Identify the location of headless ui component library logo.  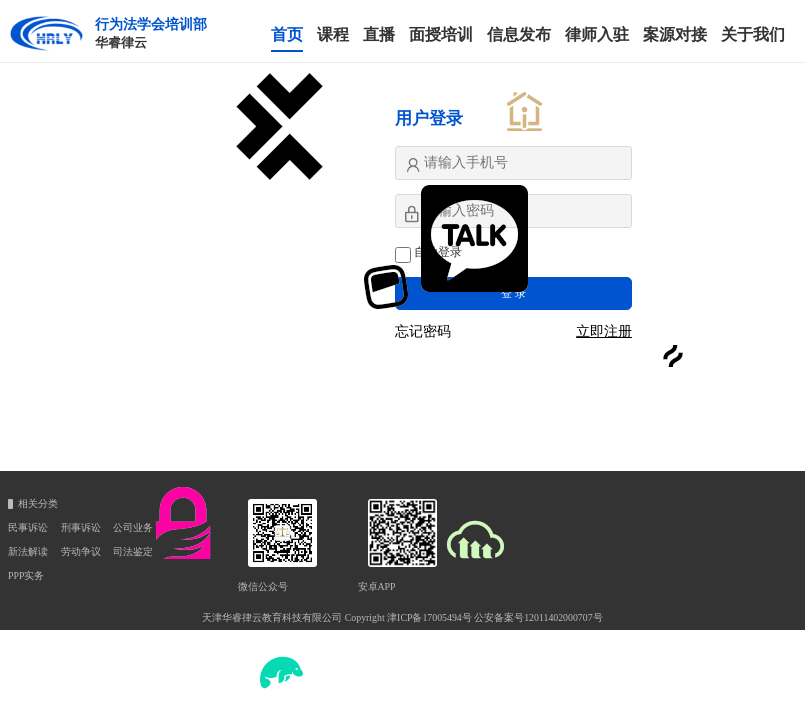
(386, 287).